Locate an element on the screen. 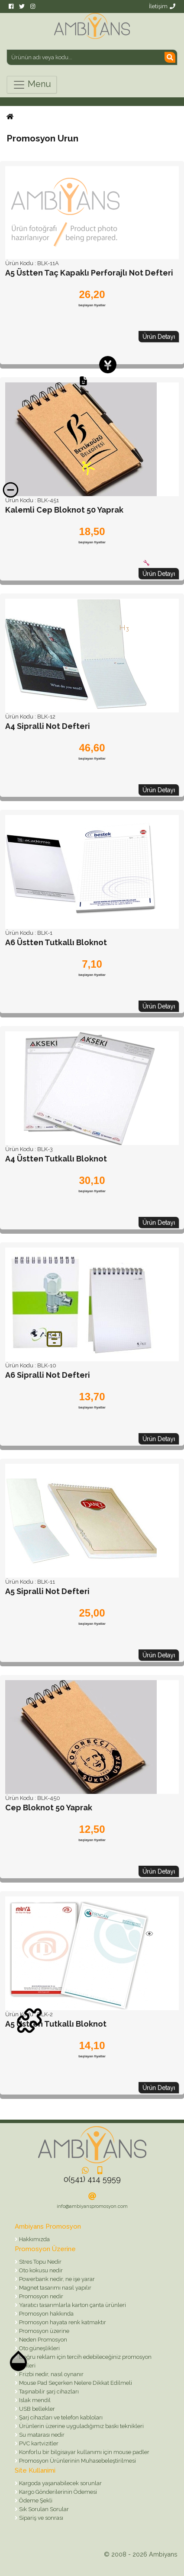 This screenshot has width=184, height=2576. remove an item from a list or collection is located at coordinates (10, 490).